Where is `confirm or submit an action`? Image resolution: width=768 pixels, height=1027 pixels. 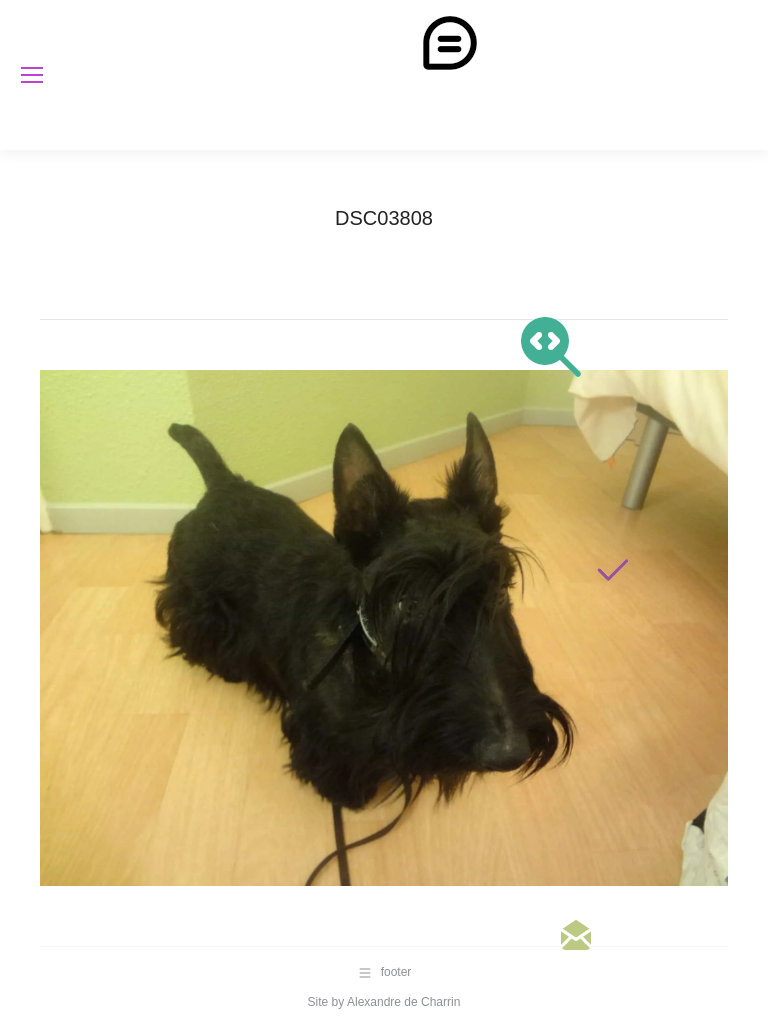 confirm or submit an action is located at coordinates (612, 570).